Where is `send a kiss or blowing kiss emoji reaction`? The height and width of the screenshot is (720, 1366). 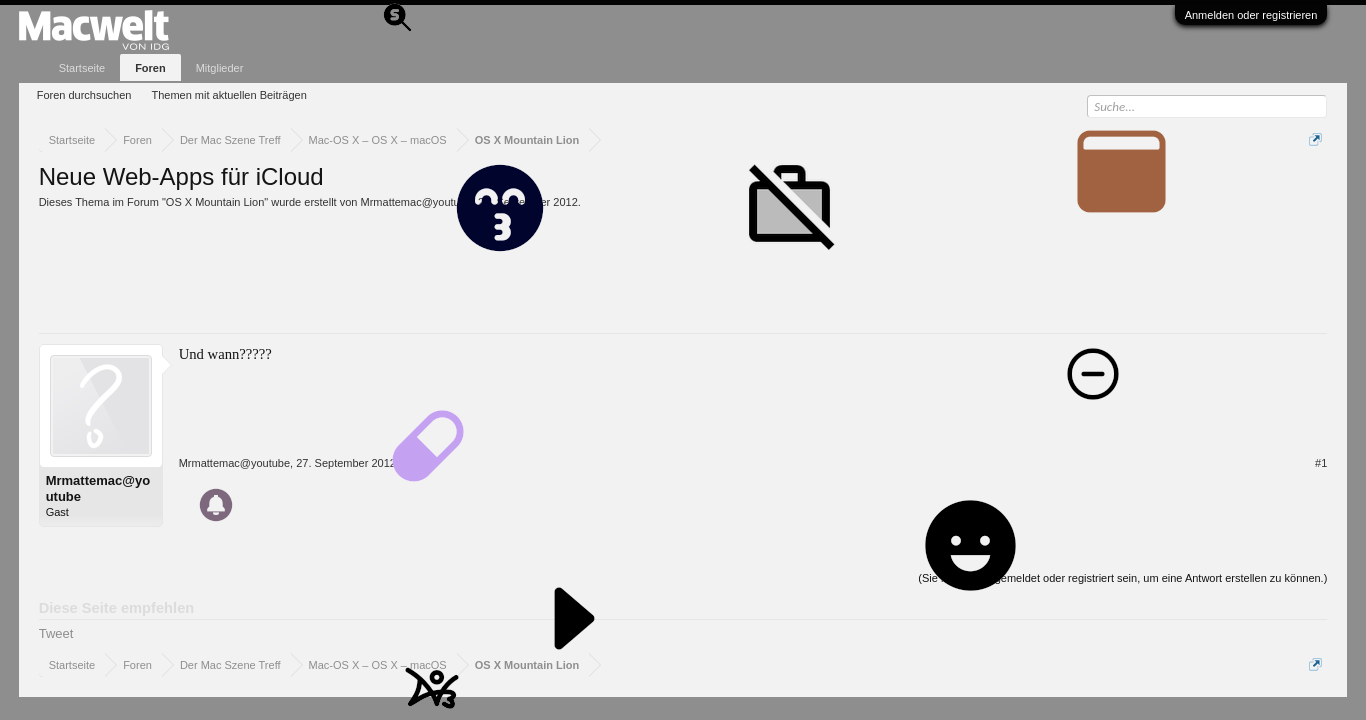 send a kiss or blowing kiss emoji reaction is located at coordinates (500, 208).